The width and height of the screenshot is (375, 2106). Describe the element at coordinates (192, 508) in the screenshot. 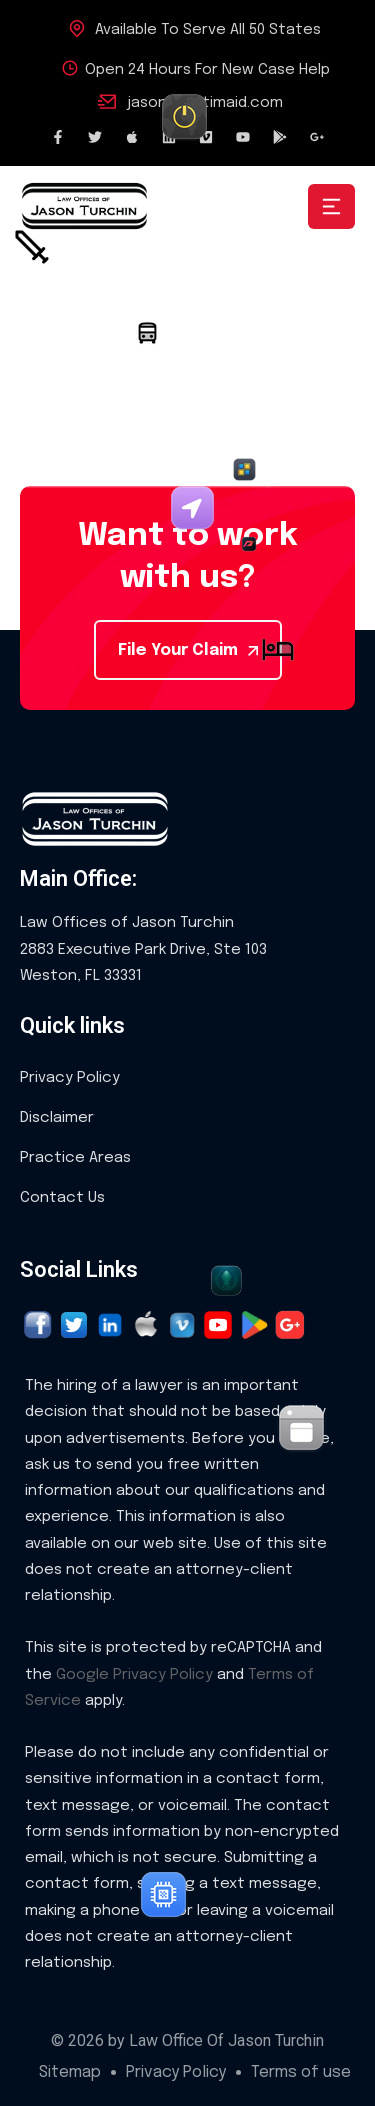

I see `access location privacy settings` at that location.